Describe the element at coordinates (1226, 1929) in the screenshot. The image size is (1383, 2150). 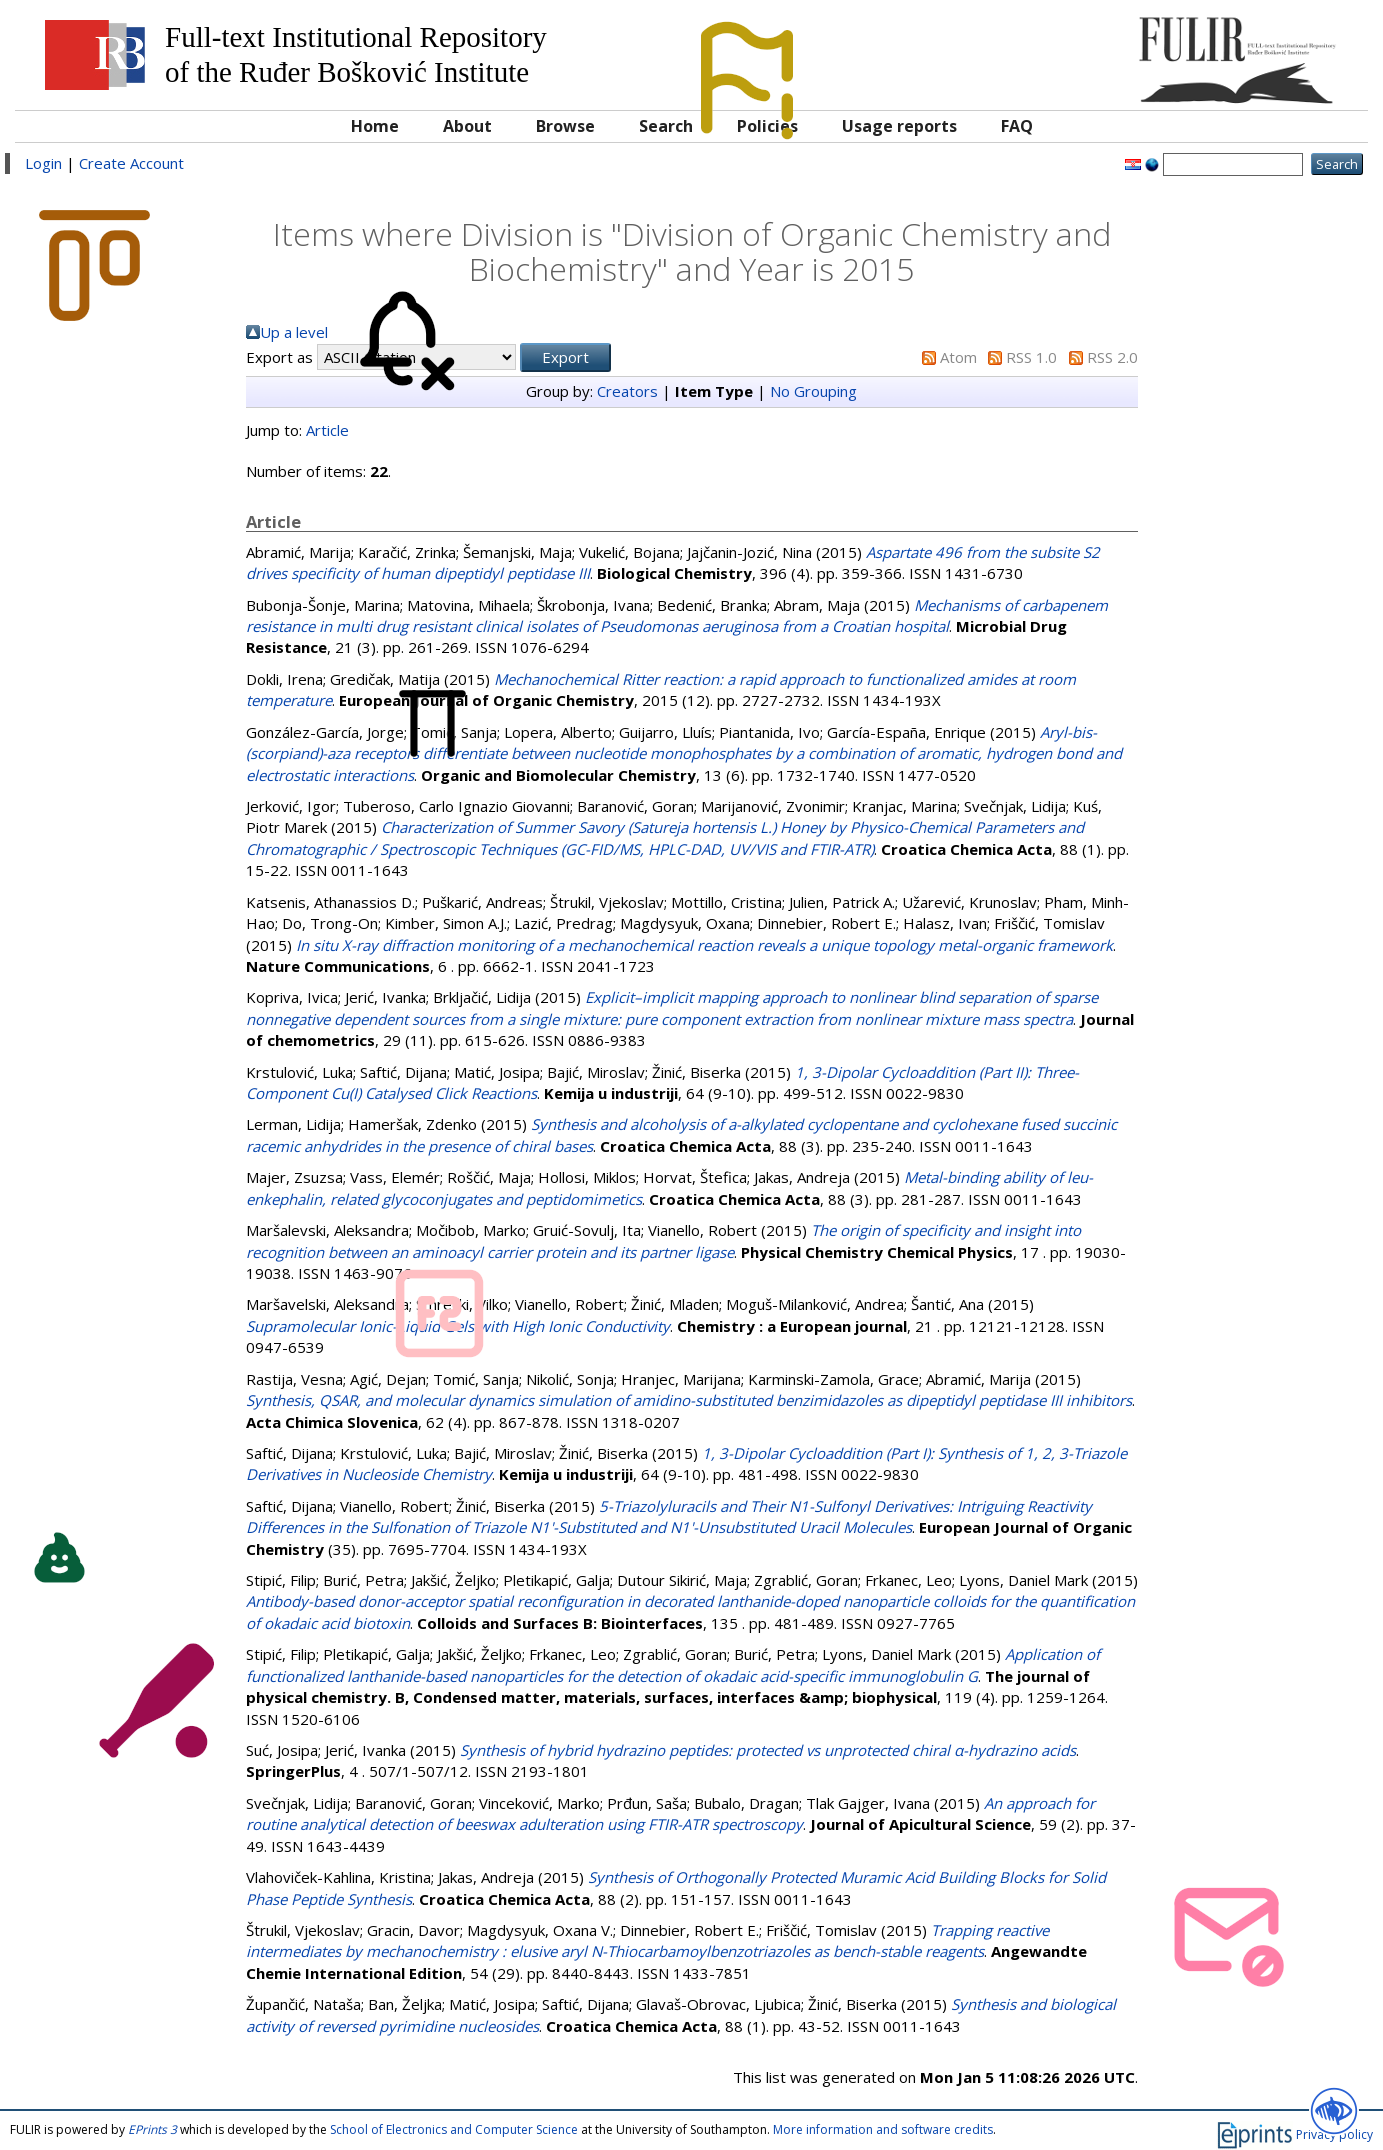
I see `cancel or unsend an email` at that location.